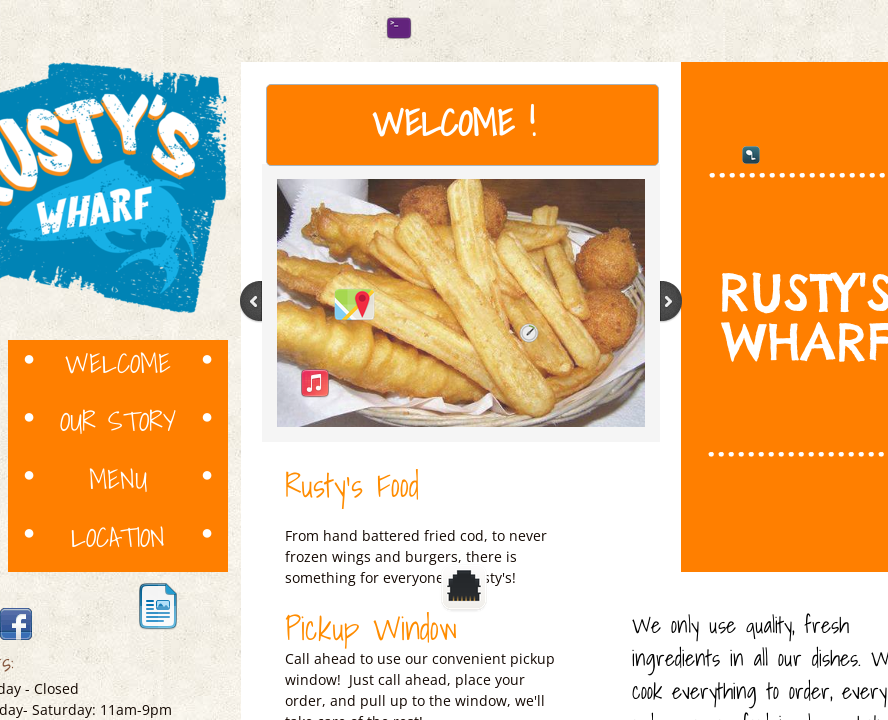 The height and width of the screenshot is (720, 888). What do you see at coordinates (354, 304) in the screenshot?
I see `open the maps application` at bounding box center [354, 304].